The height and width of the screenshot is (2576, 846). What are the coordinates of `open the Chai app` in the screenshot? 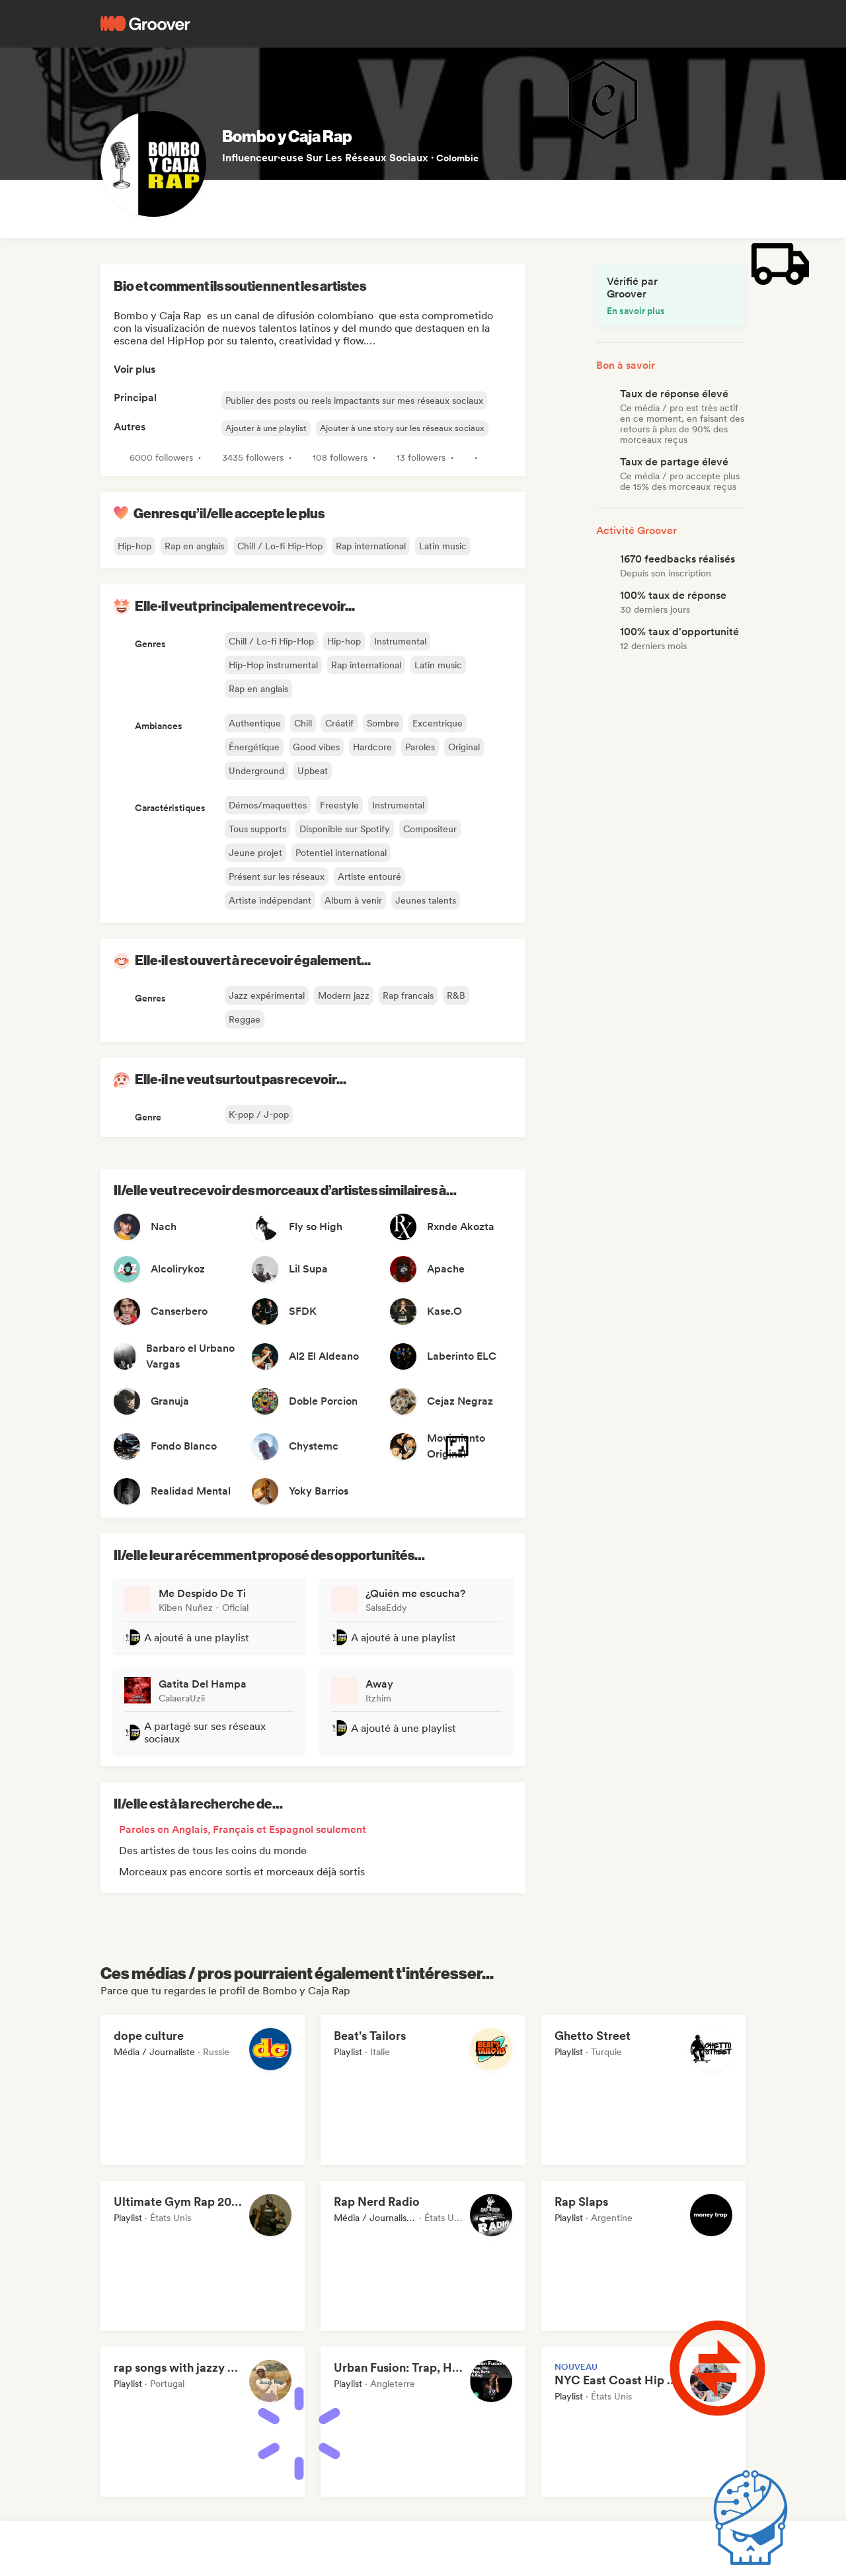 It's located at (603, 100).